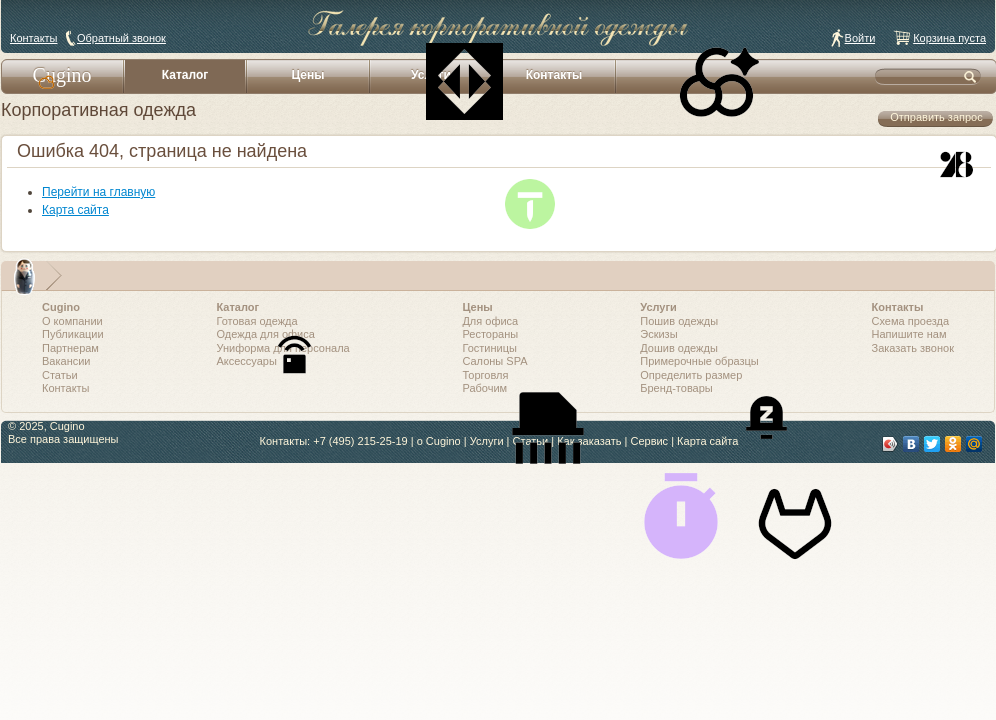  What do you see at coordinates (716, 86) in the screenshot?
I see `apply AI-powered color filters to an image` at bounding box center [716, 86].